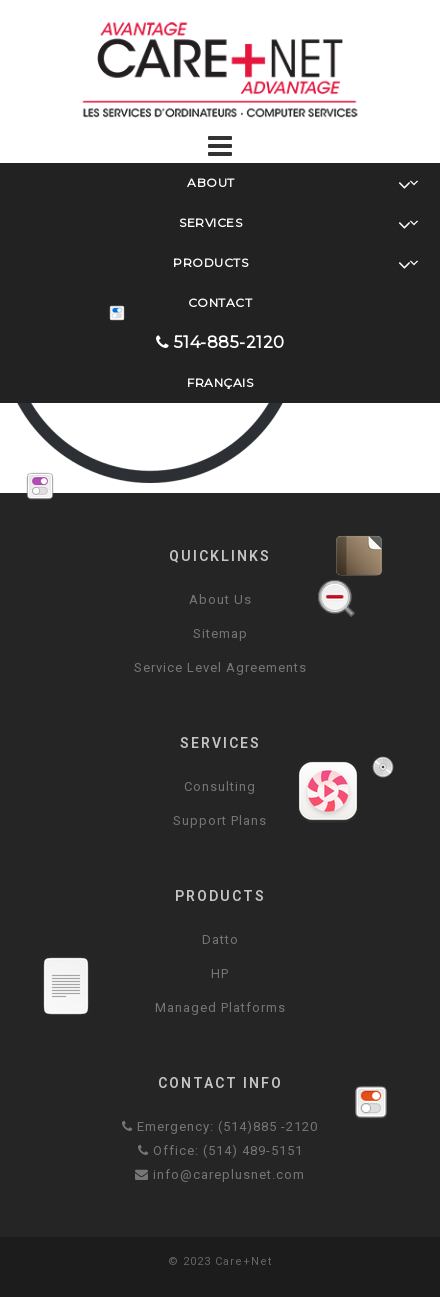  Describe the element at coordinates (371, 1102) in the screenshot. I see `open system settings or preferences` at that location.